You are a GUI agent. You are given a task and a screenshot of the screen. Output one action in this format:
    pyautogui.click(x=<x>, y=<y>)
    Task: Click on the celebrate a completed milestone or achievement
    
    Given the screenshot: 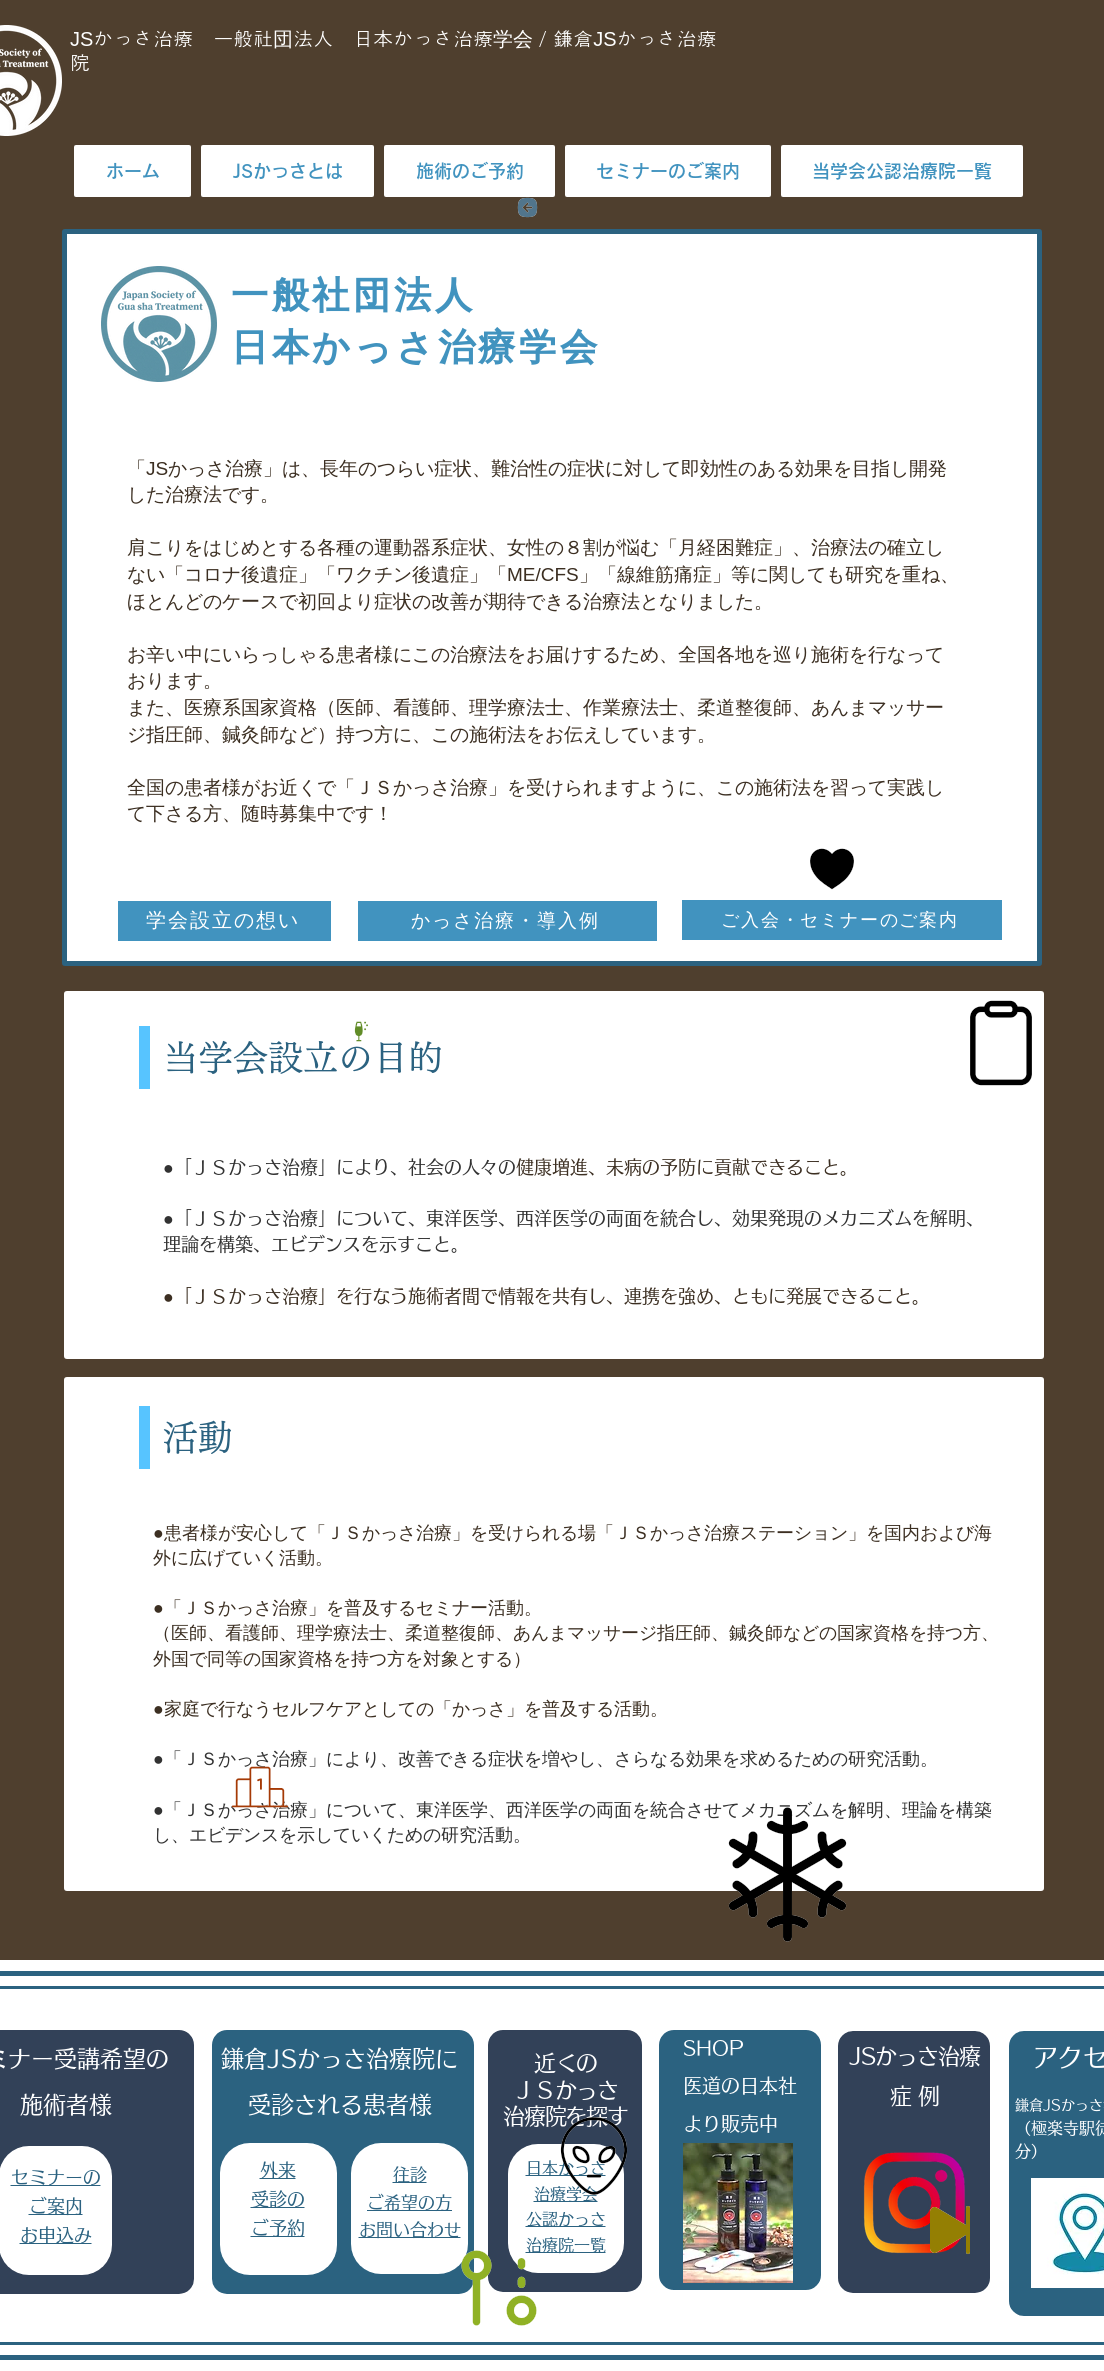 What is the action you would take?
    pyautogui.click(x=359, y=1031)
    